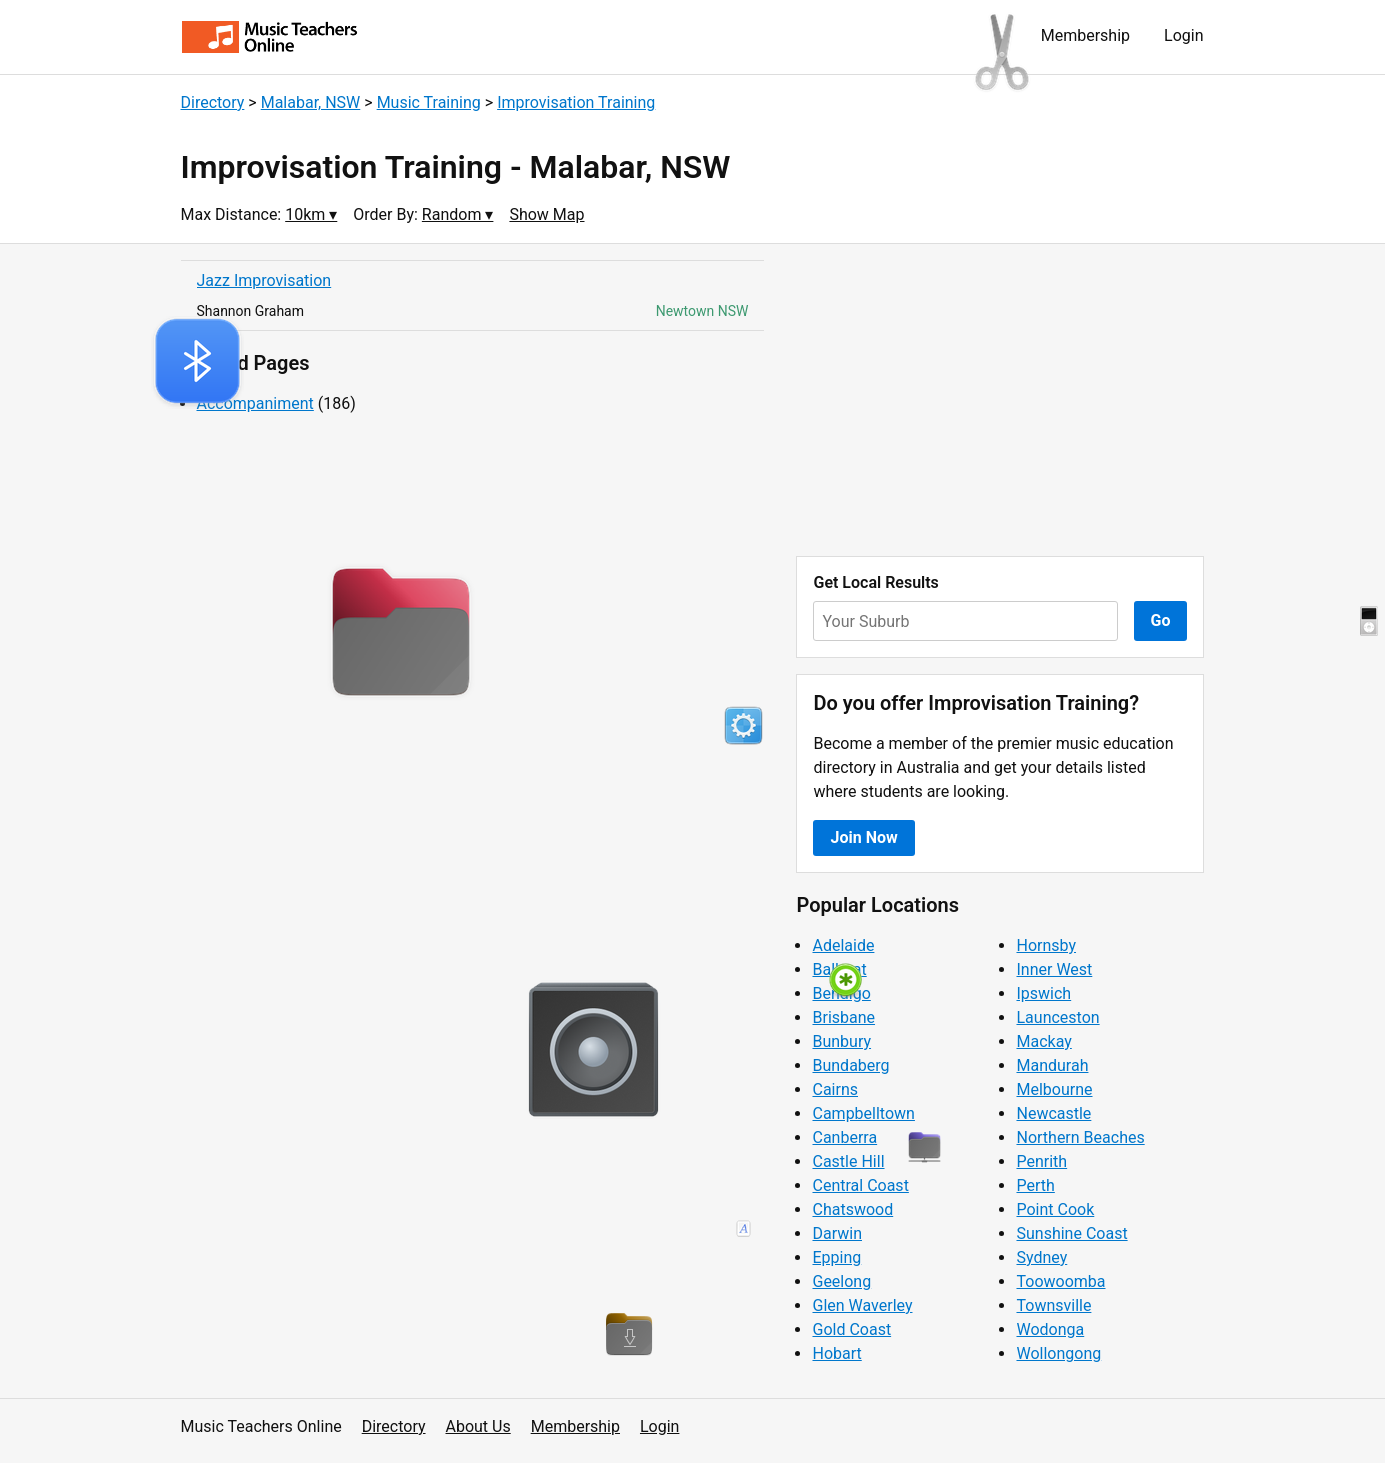  I want to click on access sound and audio settings, so click(593, 1049).